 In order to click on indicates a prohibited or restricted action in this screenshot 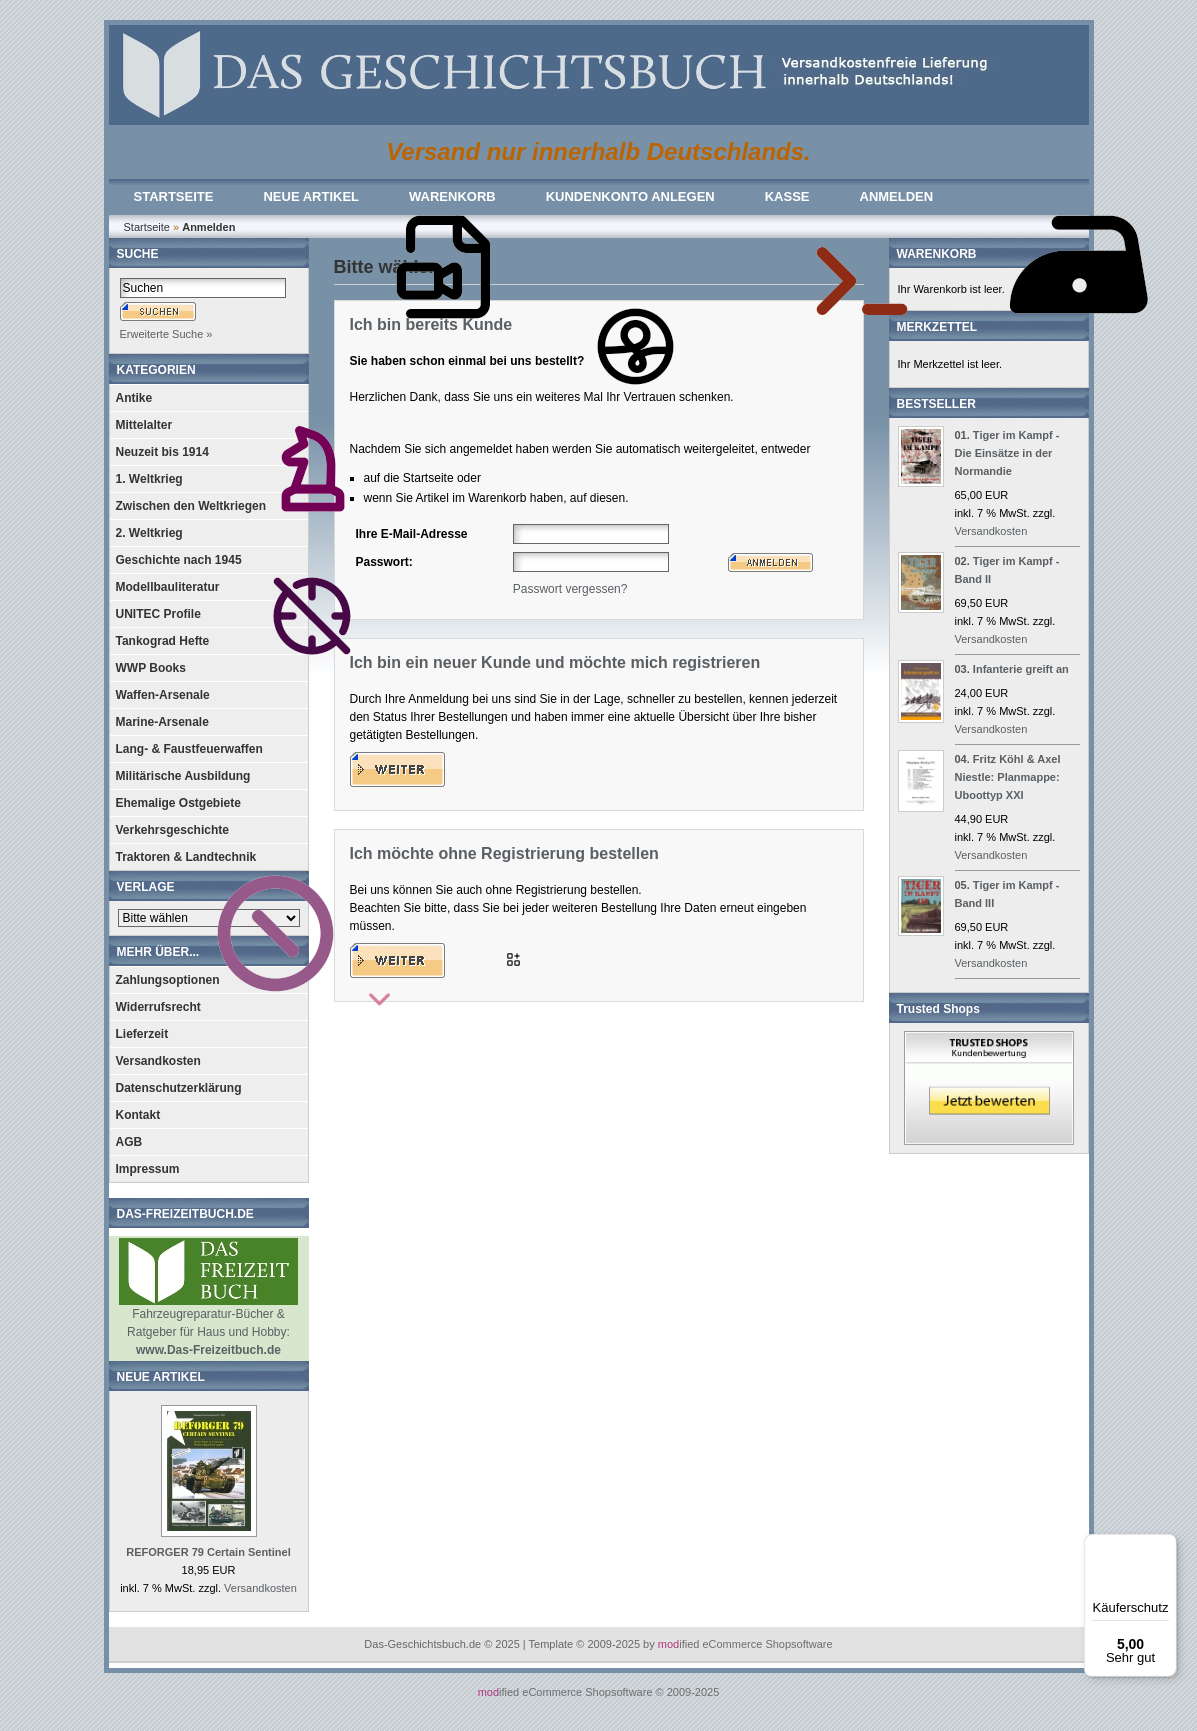, I will do `click(275, 933)`.